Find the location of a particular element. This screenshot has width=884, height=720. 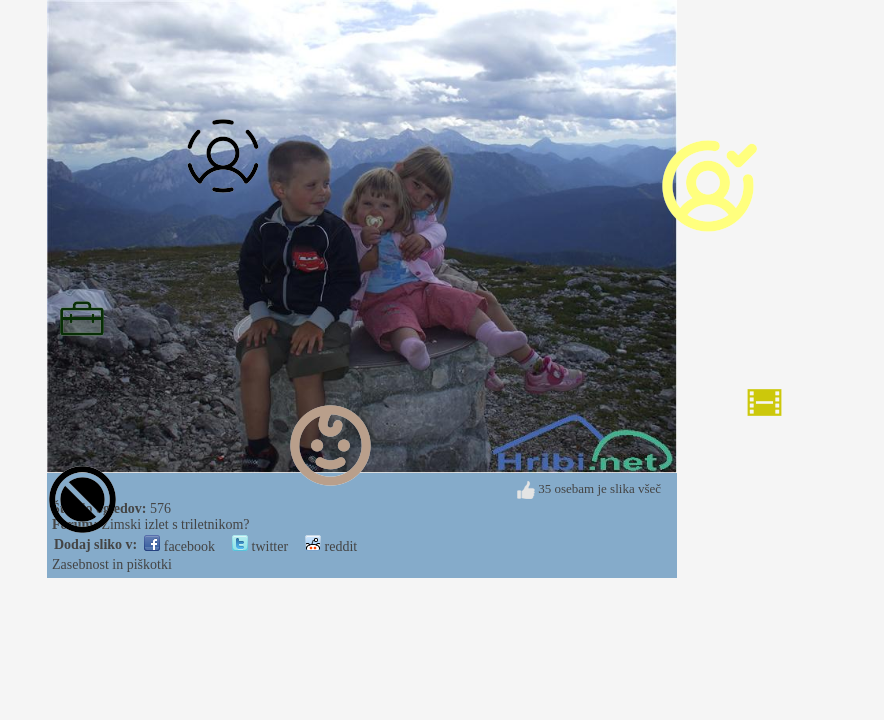

incomplete or pending user profile is located at coordinates (223, 156).